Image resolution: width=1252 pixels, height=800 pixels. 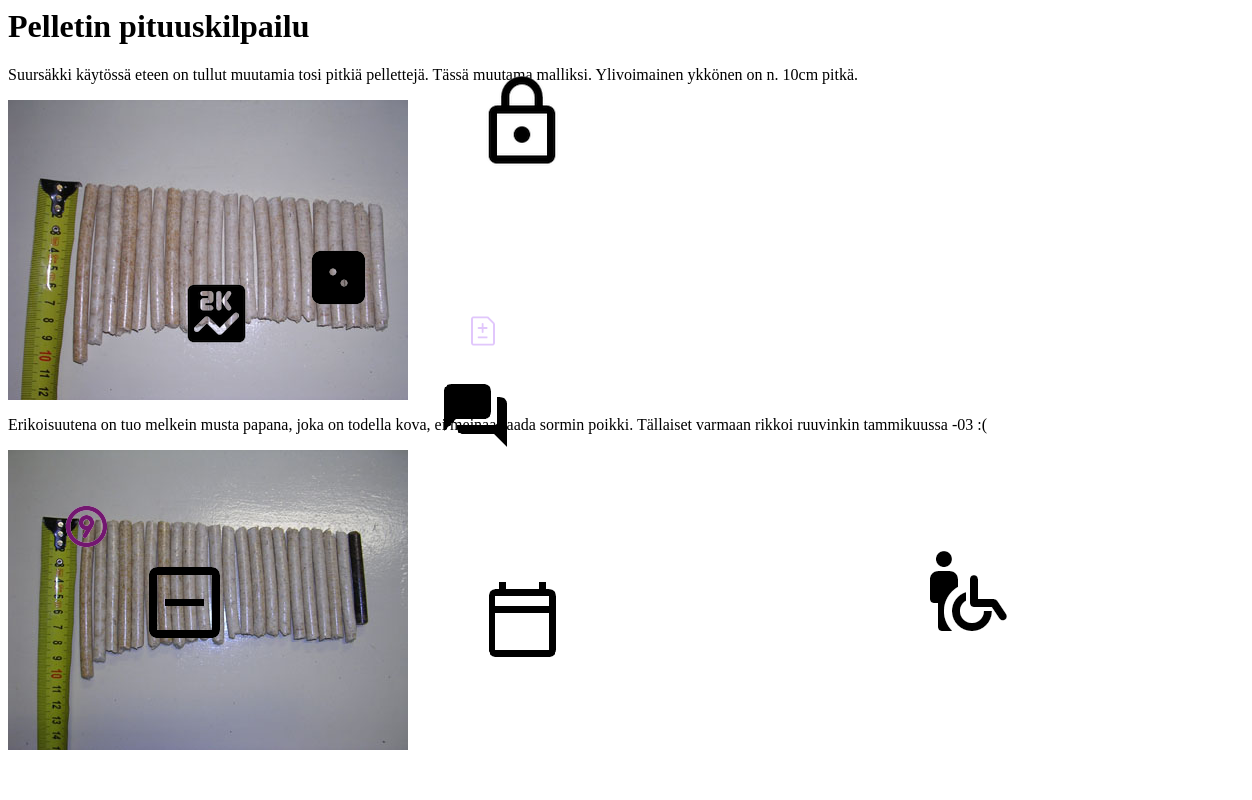 I want to click on roll dice or randomize selection, so click(x=338, y=277).